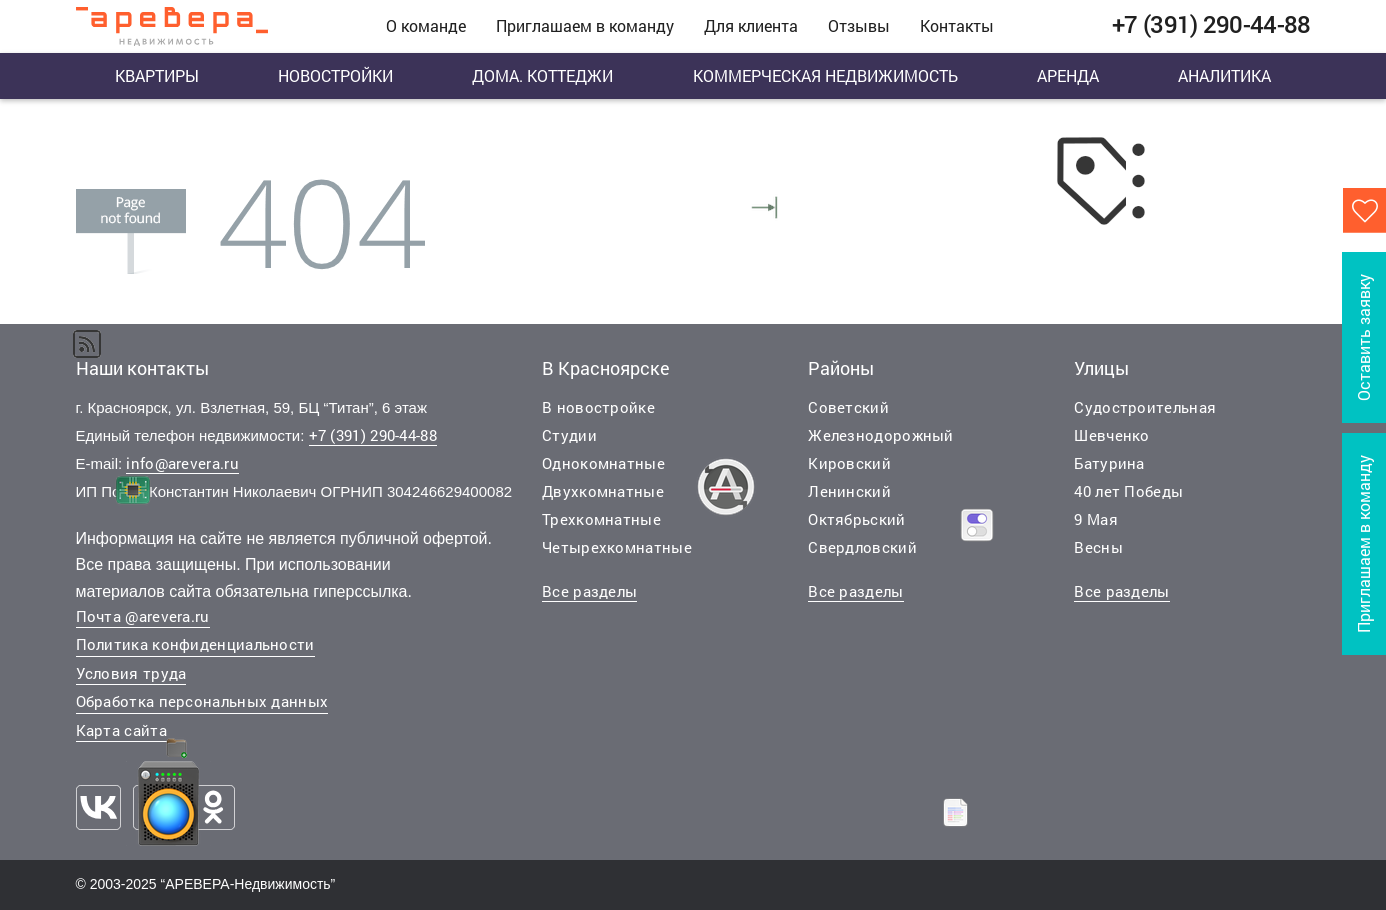  I want to click on indicates a non-RAID storage device or single drive, so click(168, 803).